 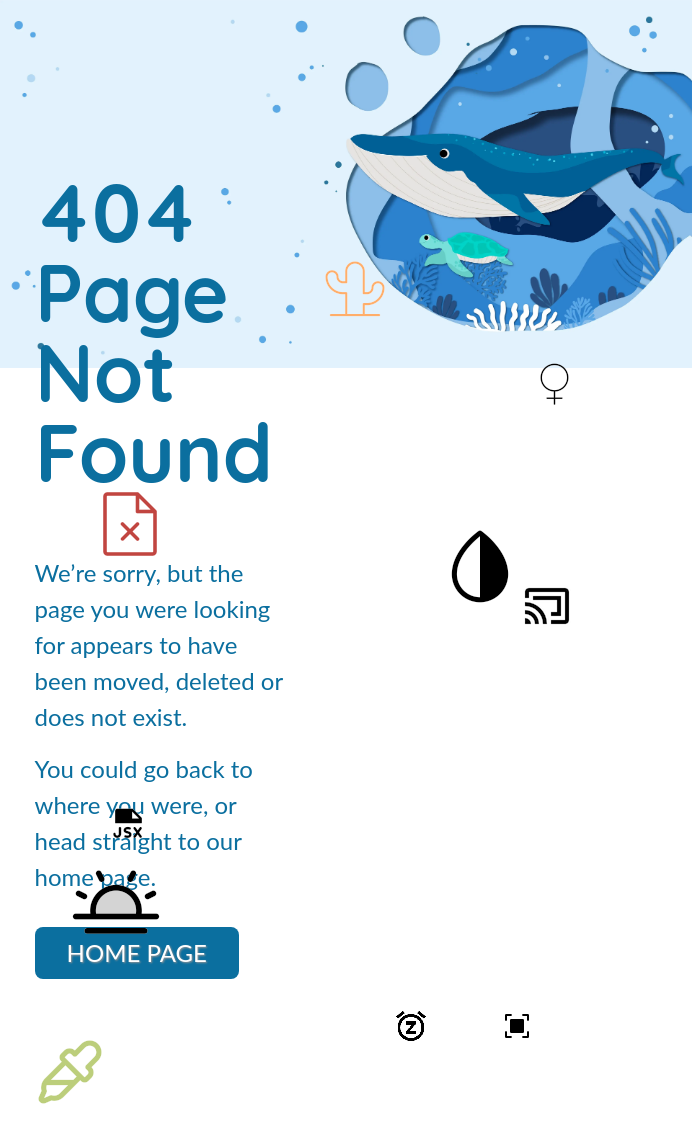 What do you see at coordinates (554, 383) in the screenshot?
I see `select female gender option` at bounding box center [554, 383].